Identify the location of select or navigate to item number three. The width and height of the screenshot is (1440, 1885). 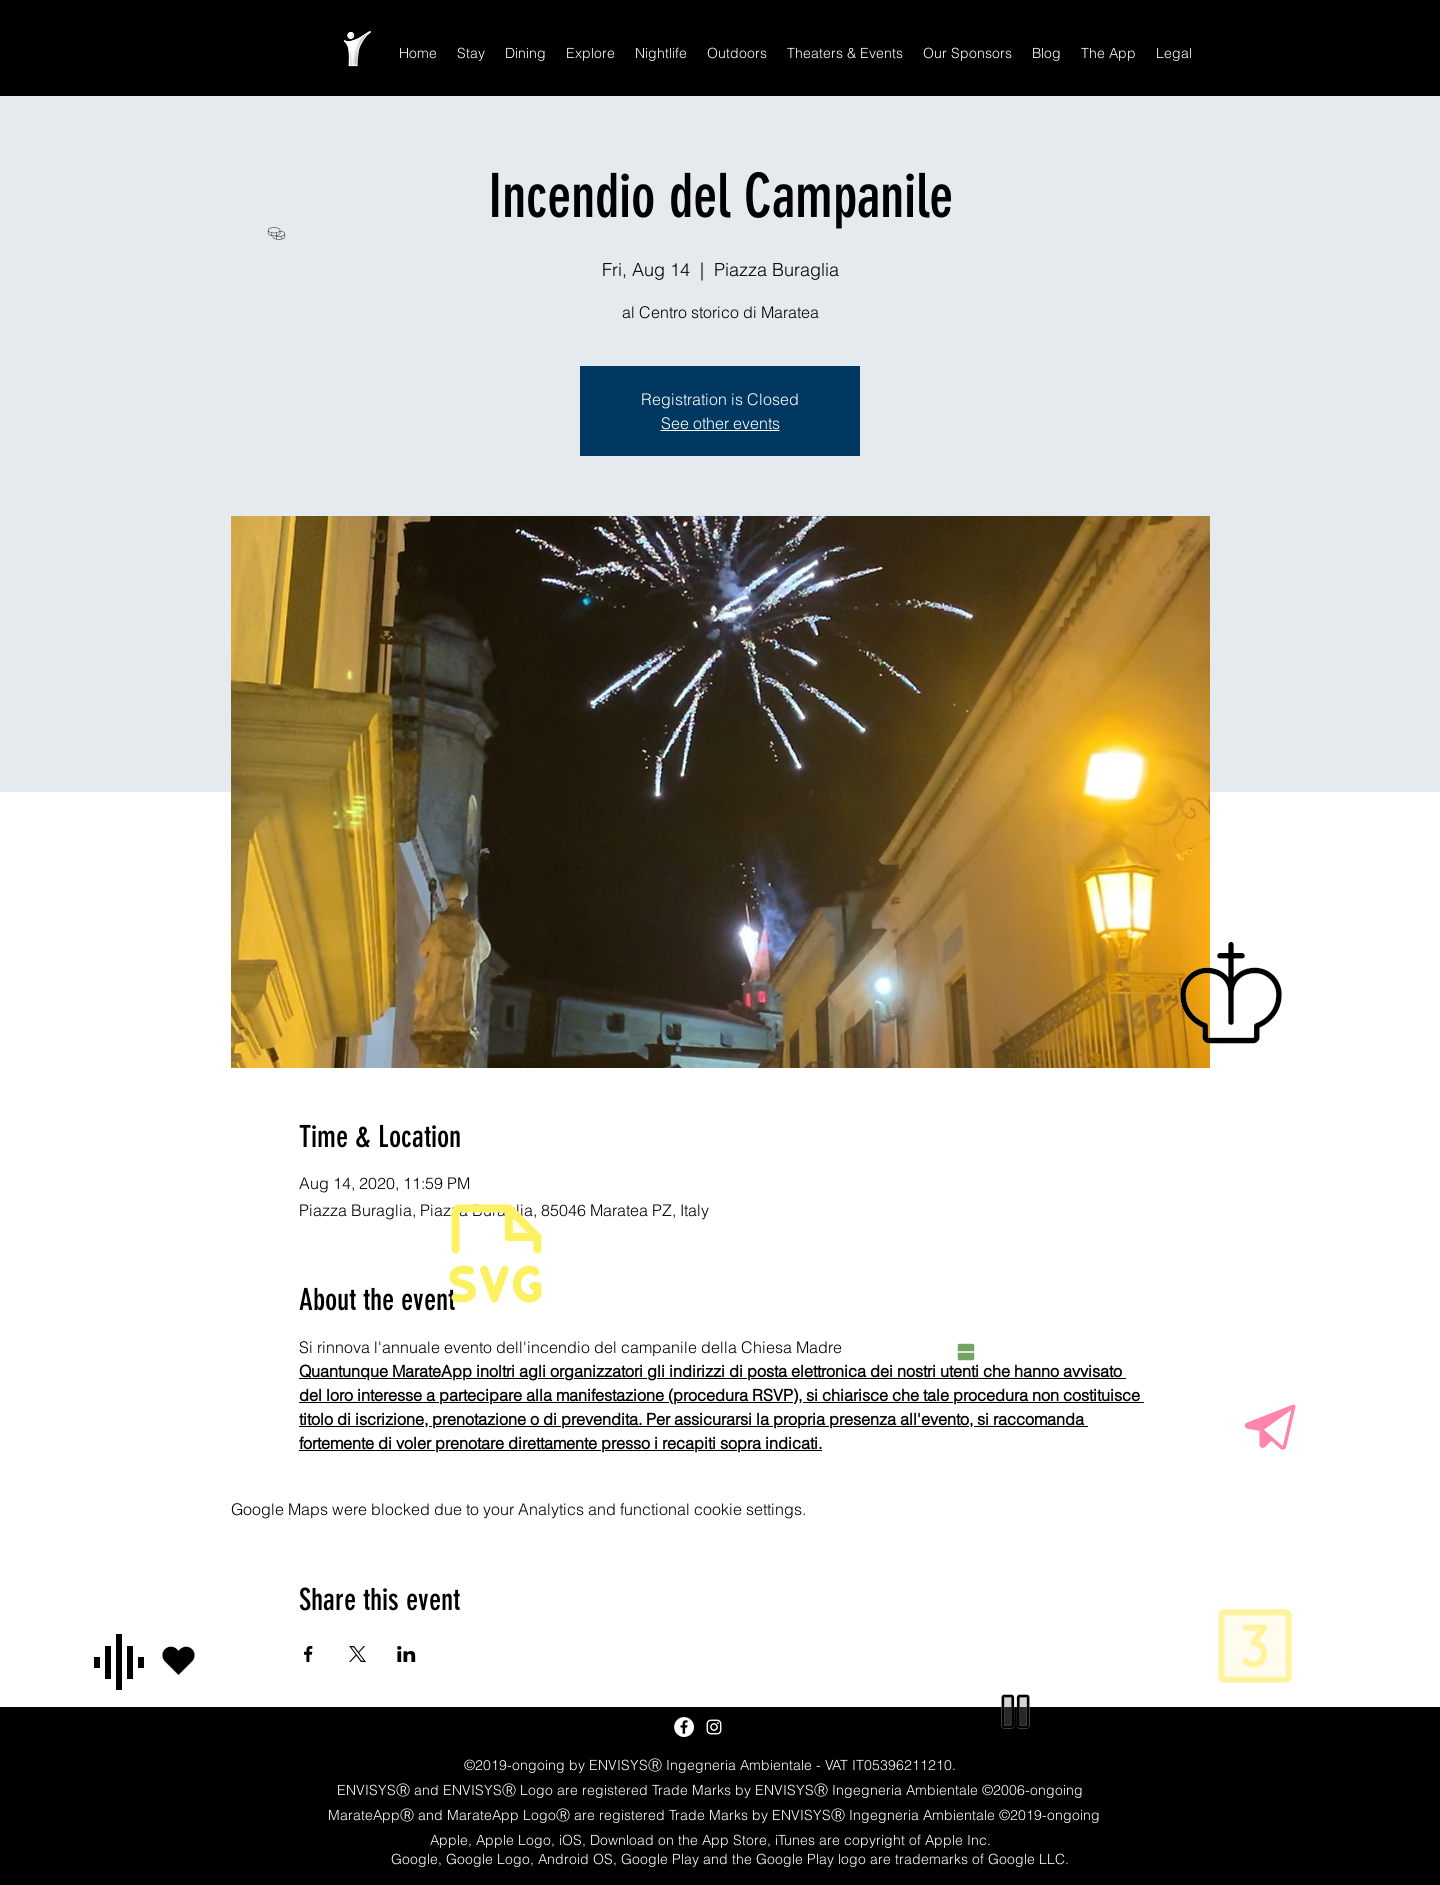
(1255, 1646).